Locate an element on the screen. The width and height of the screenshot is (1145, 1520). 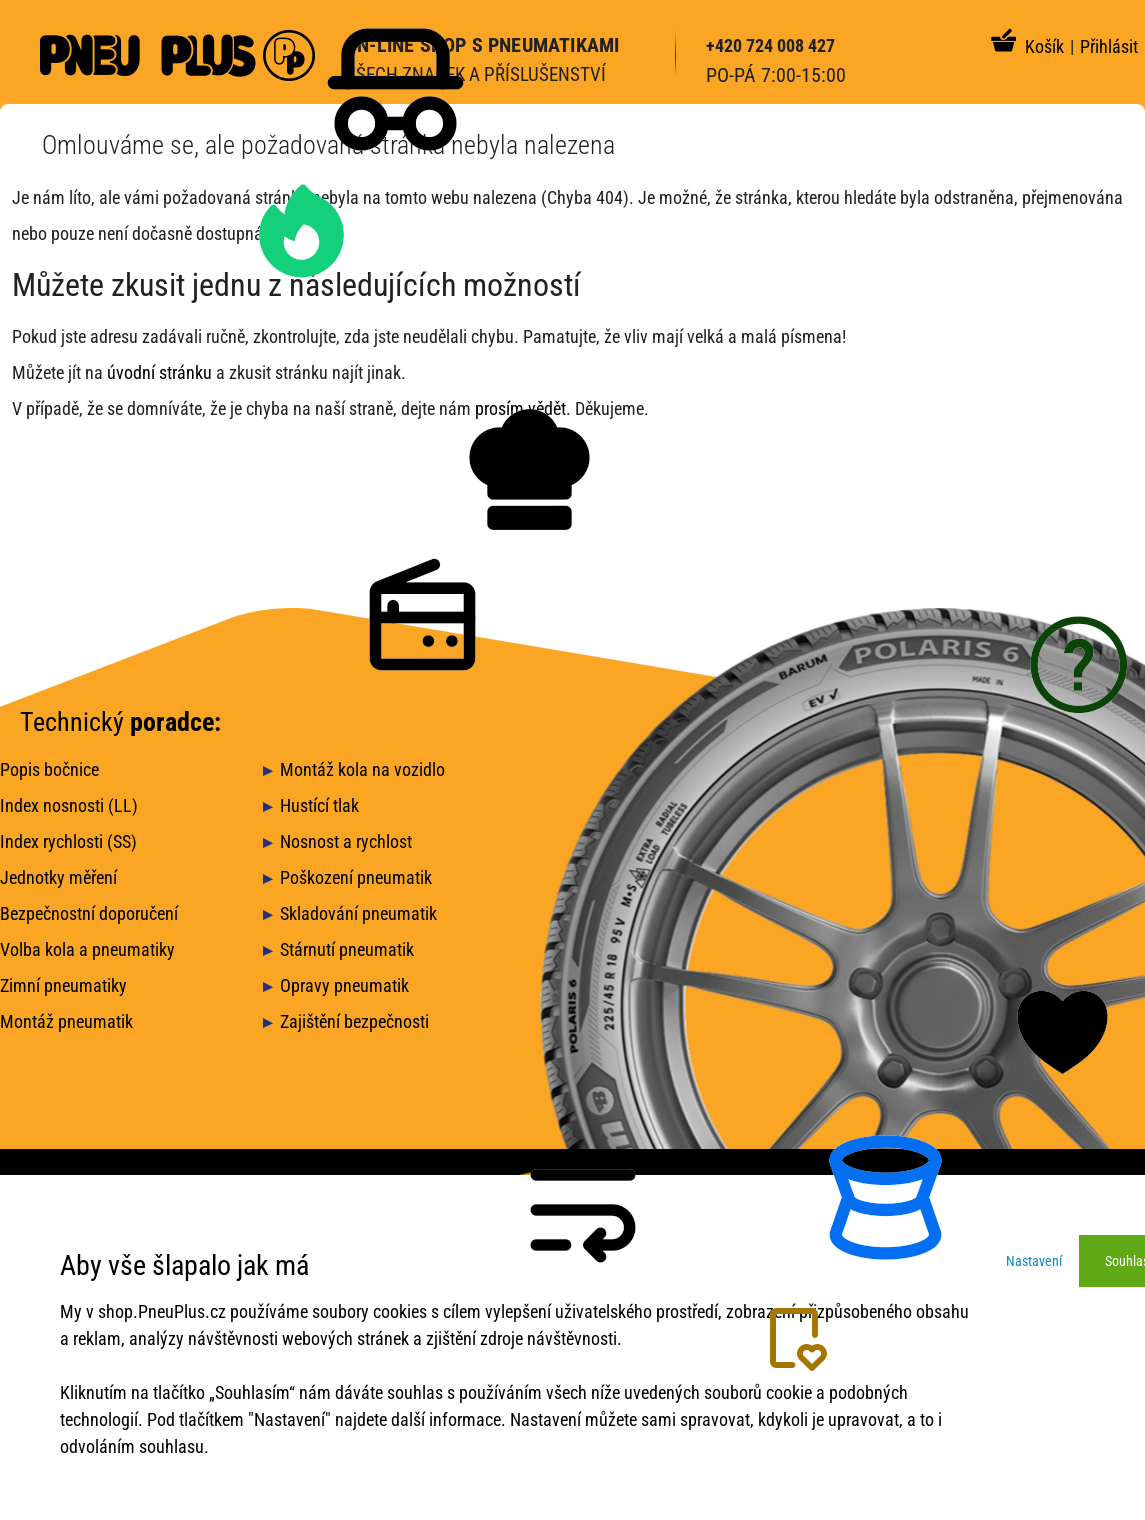
diabolo toy or juggling equipment icon is located at coordinates (885, 1197).